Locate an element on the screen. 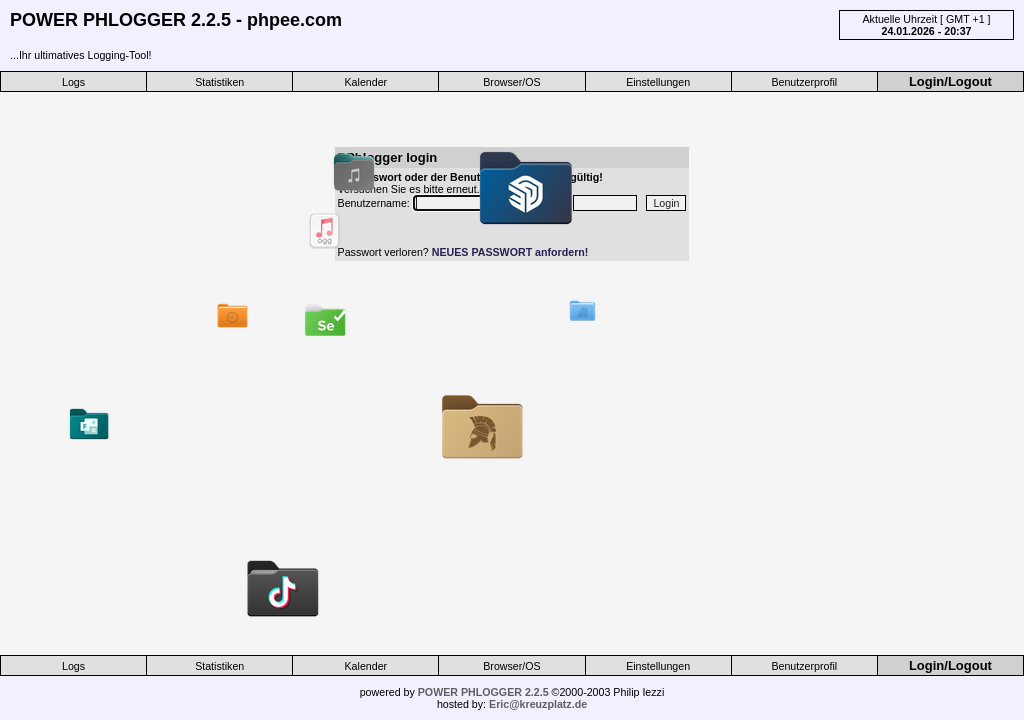  access temporary files folder is located at coordinates (232, 315).